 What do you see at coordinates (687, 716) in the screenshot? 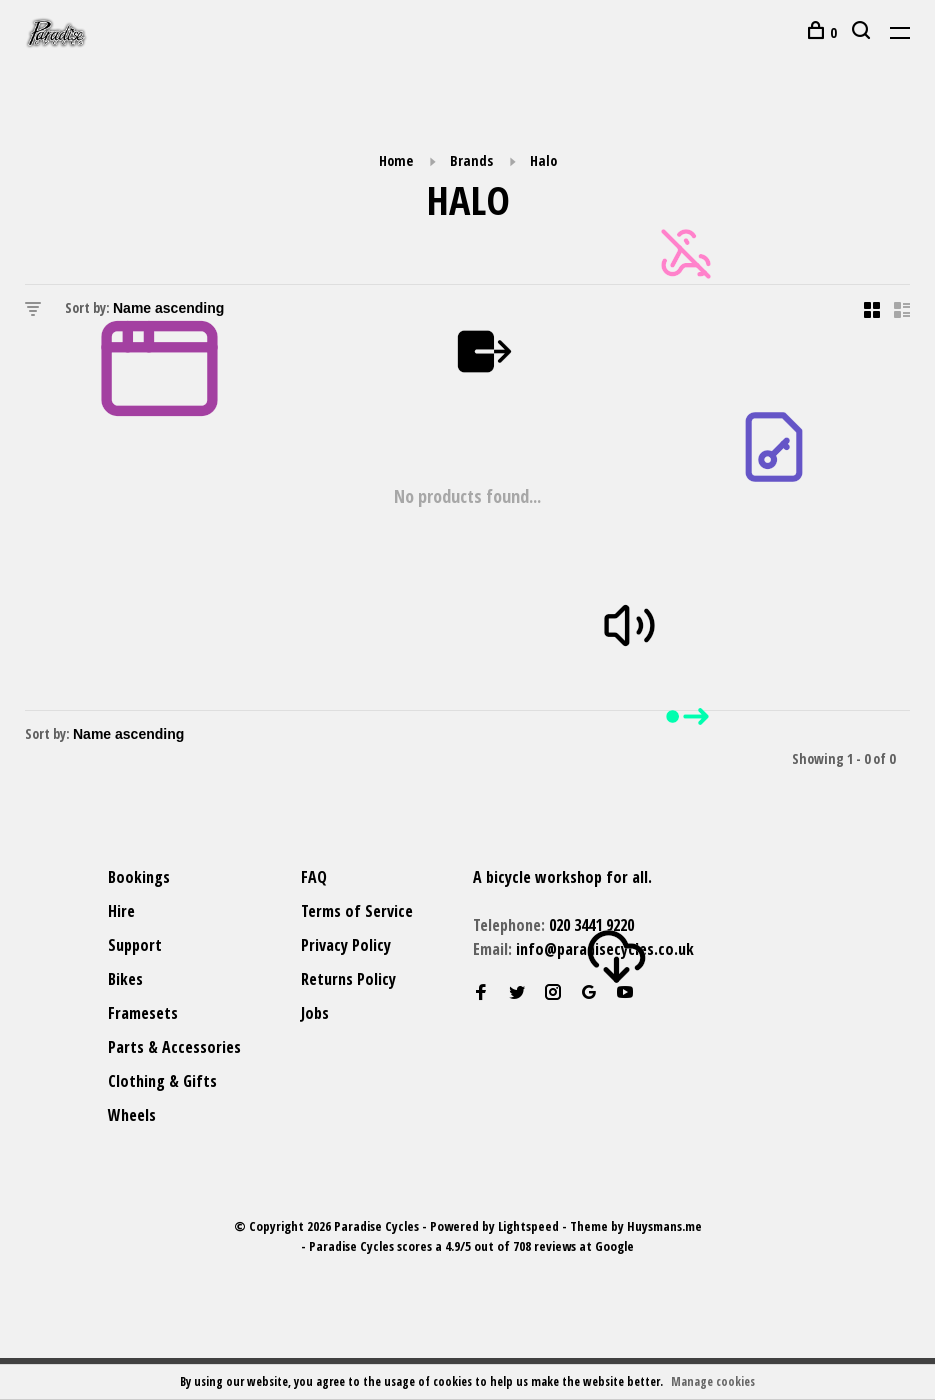
I see `move item to the right` at bounding box center [687, 716].